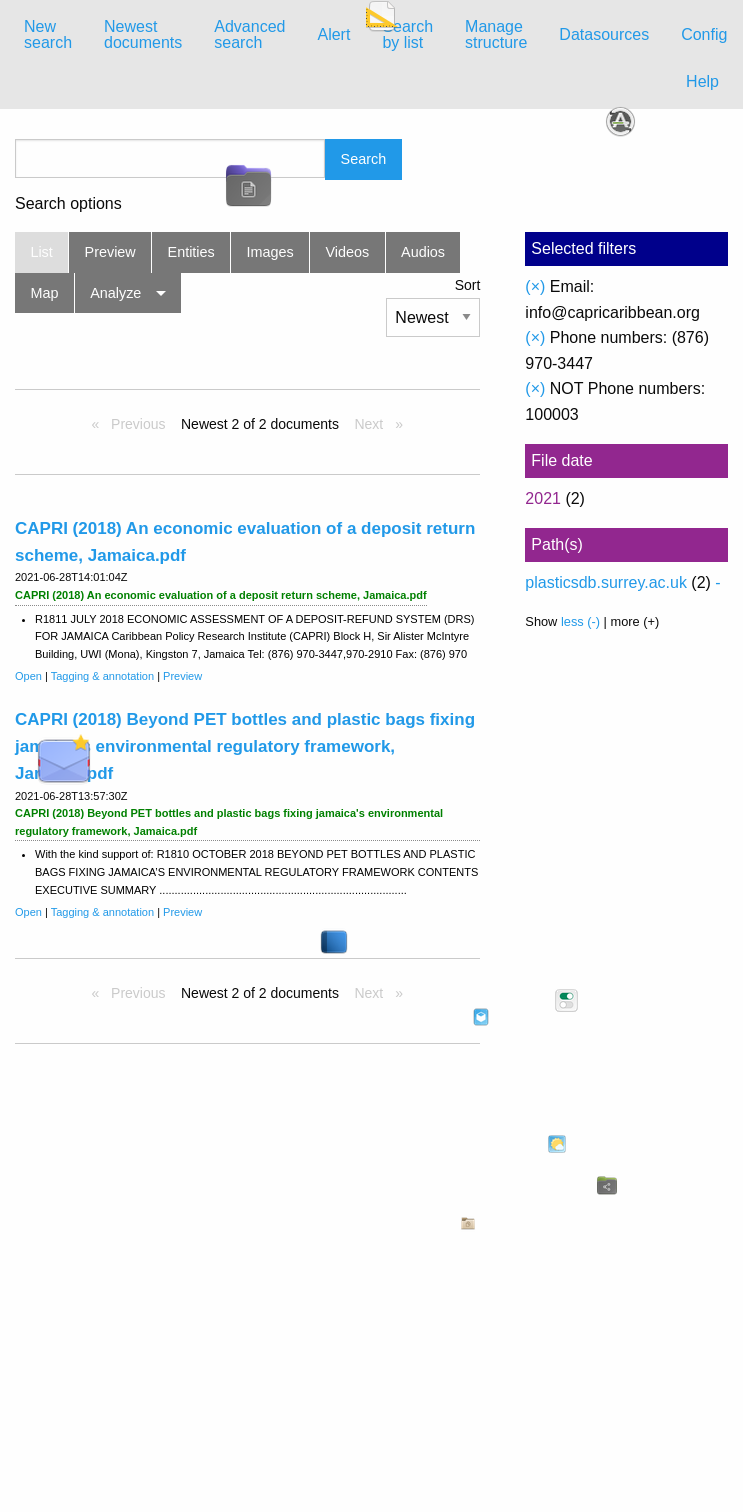 The image size is (743, 1512). Describe the element at coordinates (382, 16) in the screenshot. I see `configure page layout and formatting options` at that location.